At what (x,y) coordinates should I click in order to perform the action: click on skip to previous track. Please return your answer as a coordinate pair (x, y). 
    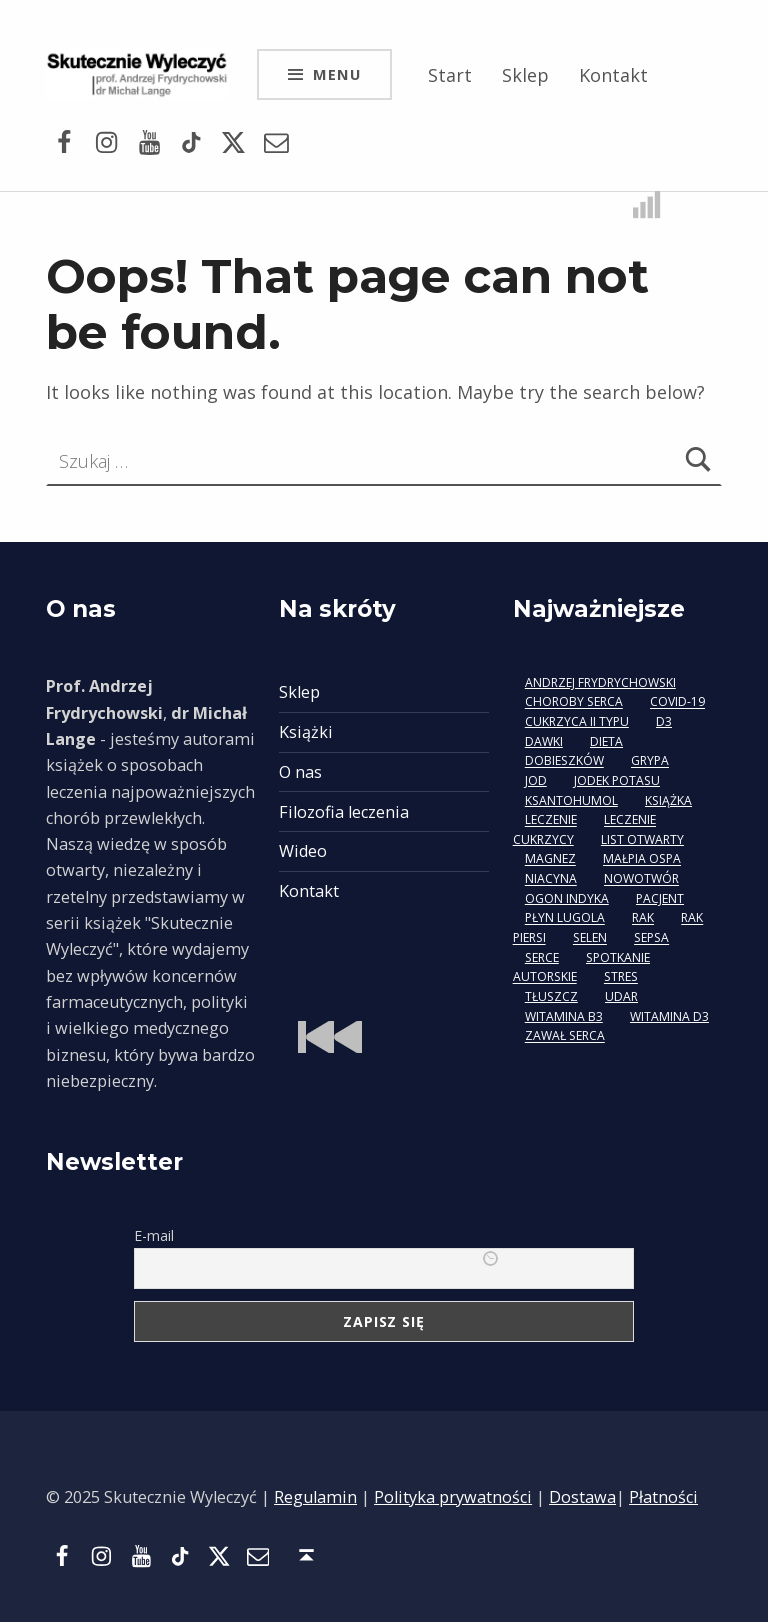
    Looking at the image, I should click on (330, 1037).